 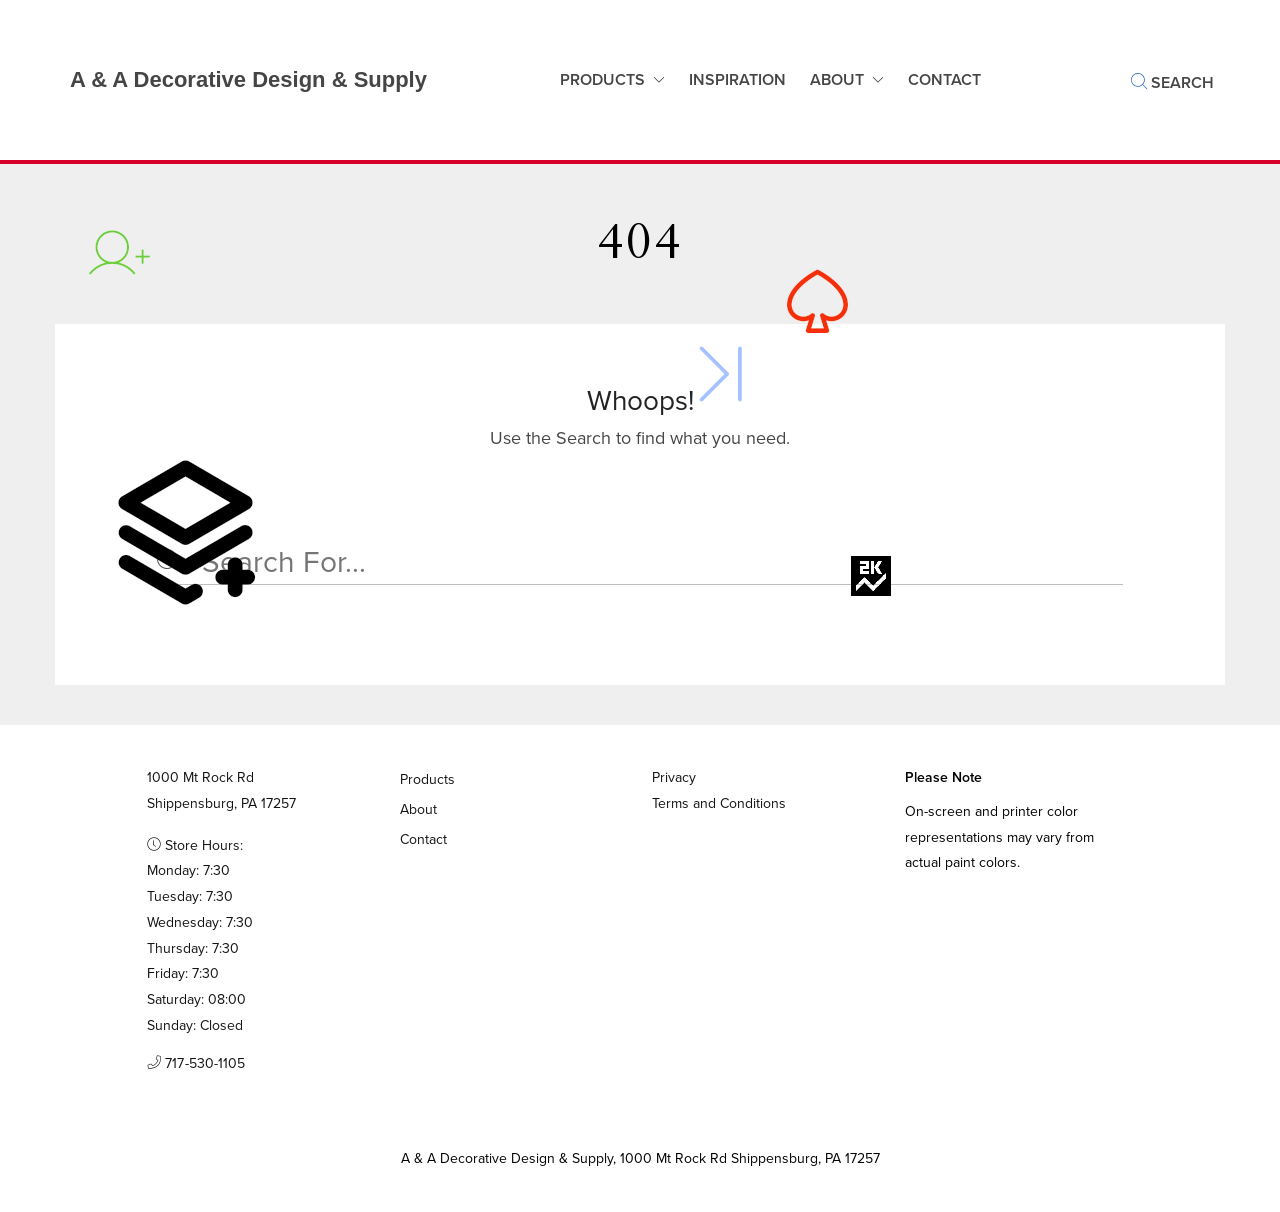 What do you see at coordinates (185, 532) in the screenshot?
I see `add a new layer to the stack` at bounding box center [185, 532].